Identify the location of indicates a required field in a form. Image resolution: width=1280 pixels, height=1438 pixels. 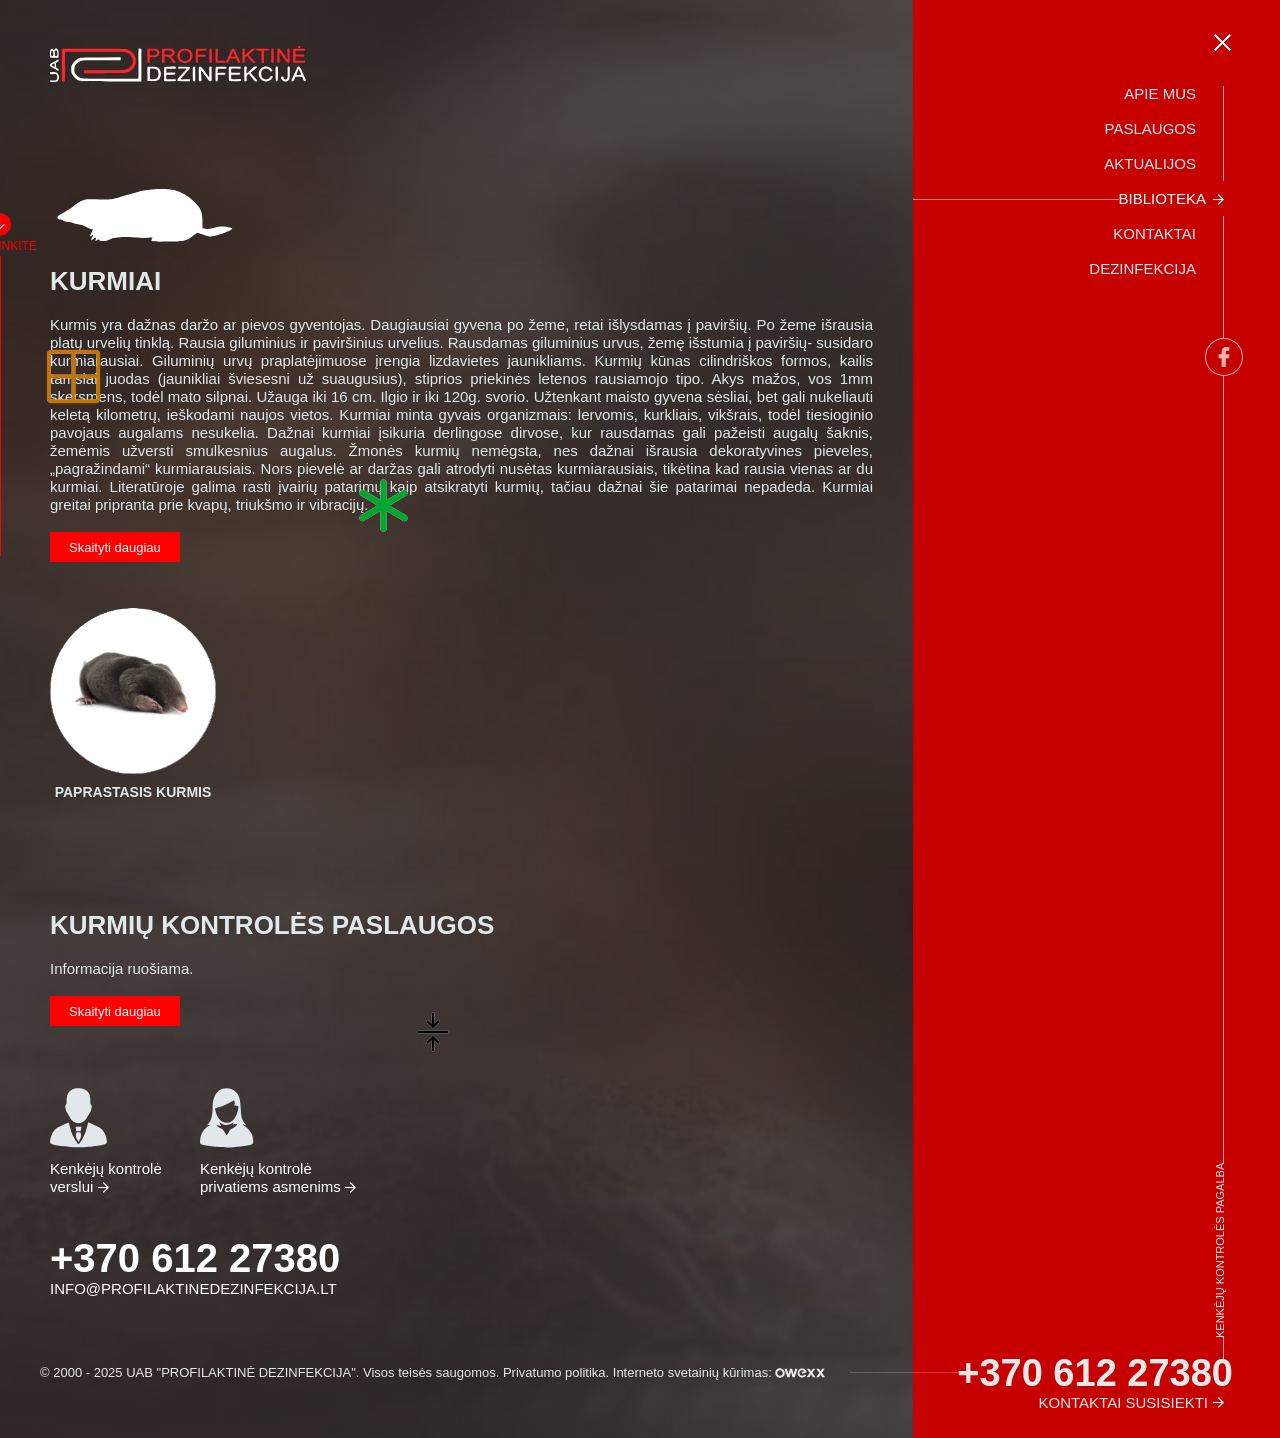
(383, 505).